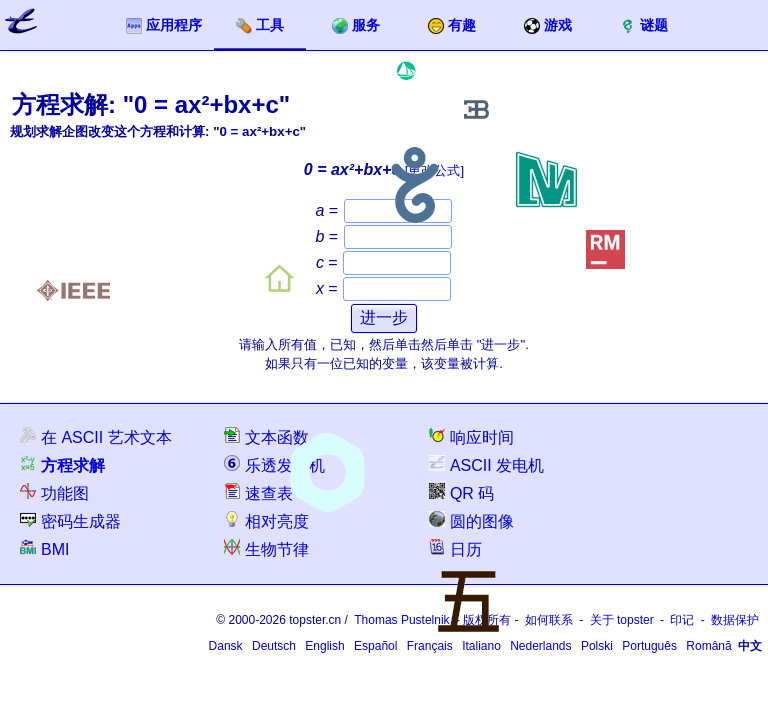 The width and height of the screenshot is (768, 720). I want to click on navigate to home screen, so click(279, 279).